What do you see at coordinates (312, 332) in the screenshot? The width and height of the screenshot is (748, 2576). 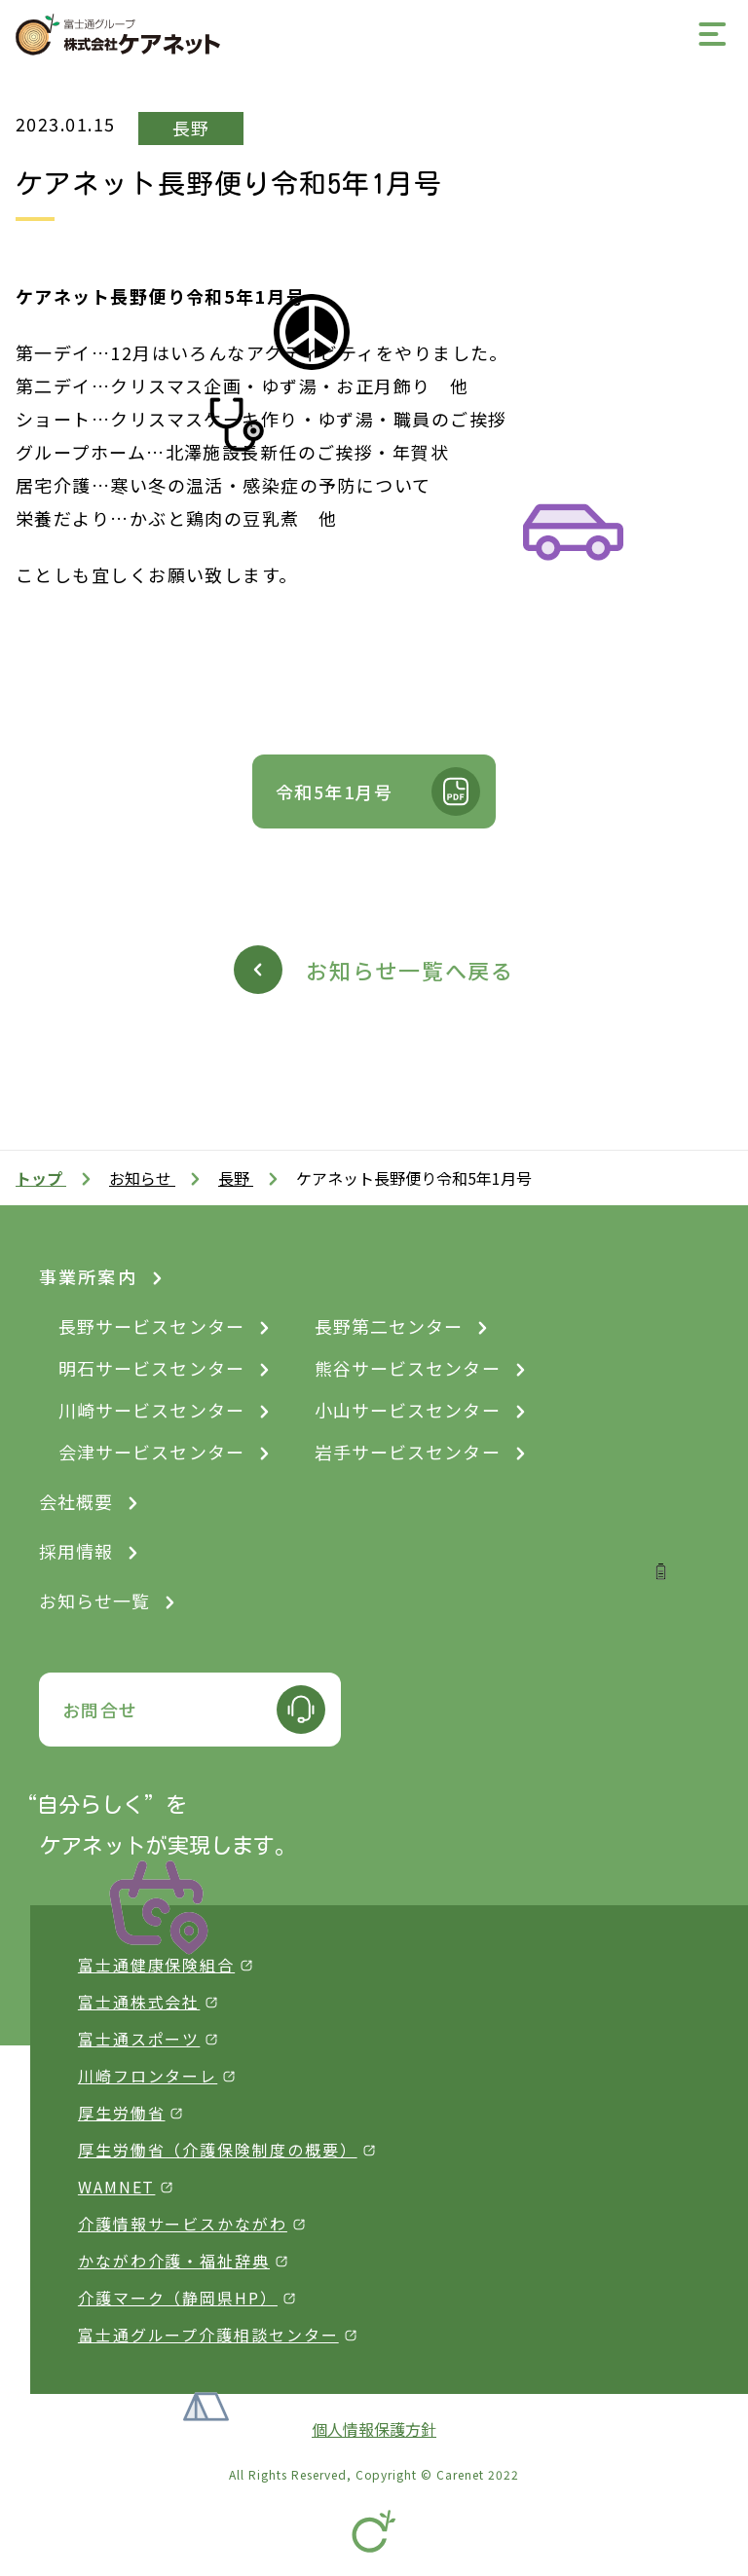 I see `indicates a peaceful or non-violent mode` at bounding box center [312, 332].